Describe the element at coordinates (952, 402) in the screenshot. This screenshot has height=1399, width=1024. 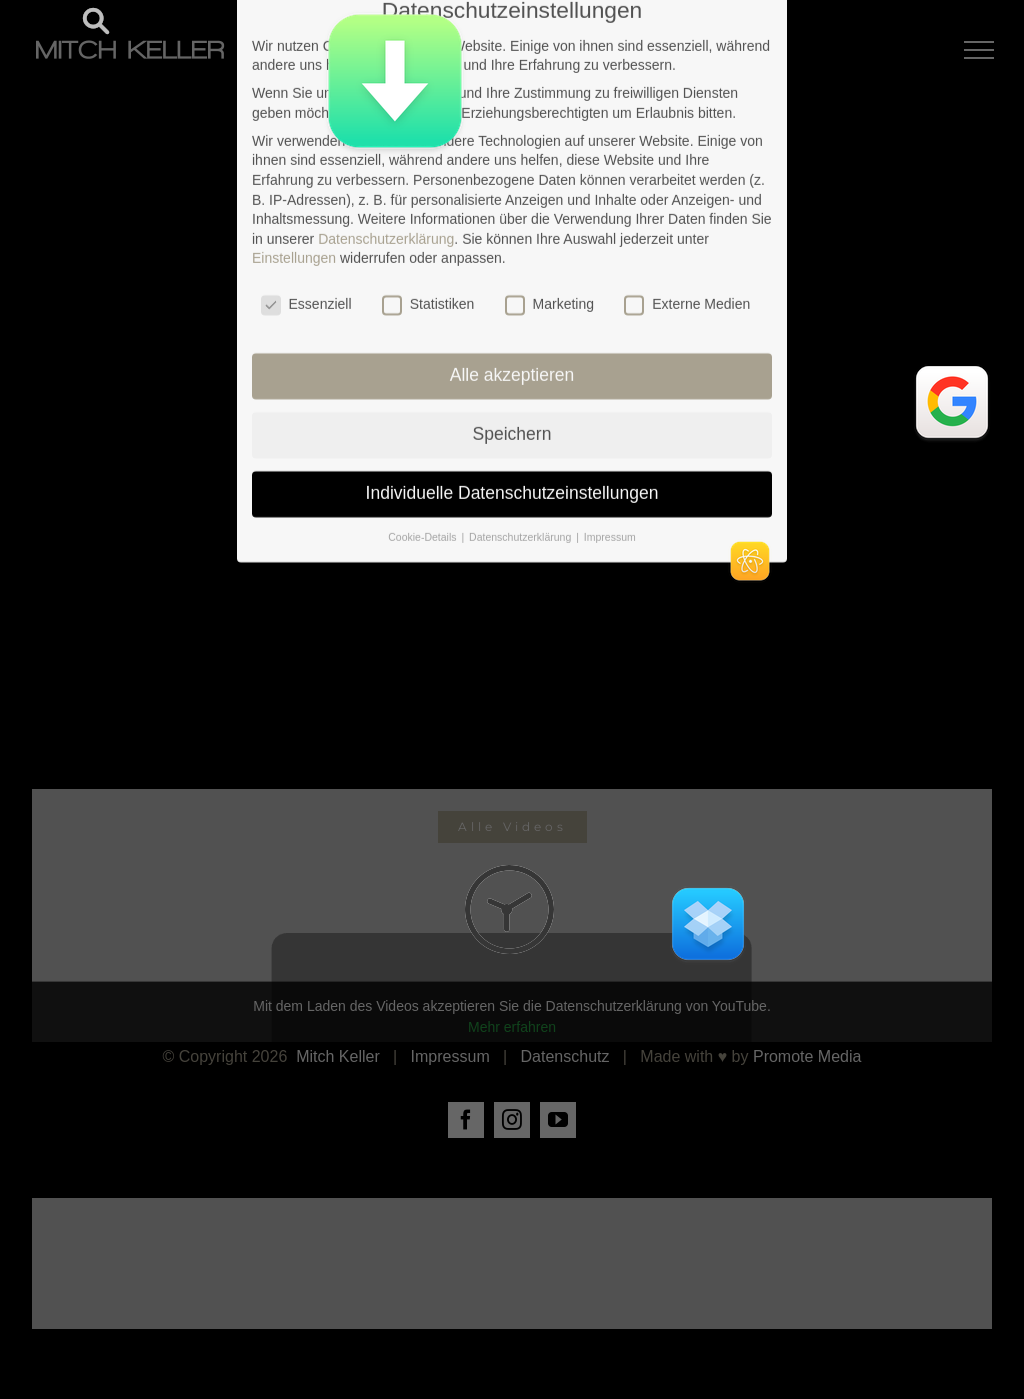
I see `open the Google app` at that location.